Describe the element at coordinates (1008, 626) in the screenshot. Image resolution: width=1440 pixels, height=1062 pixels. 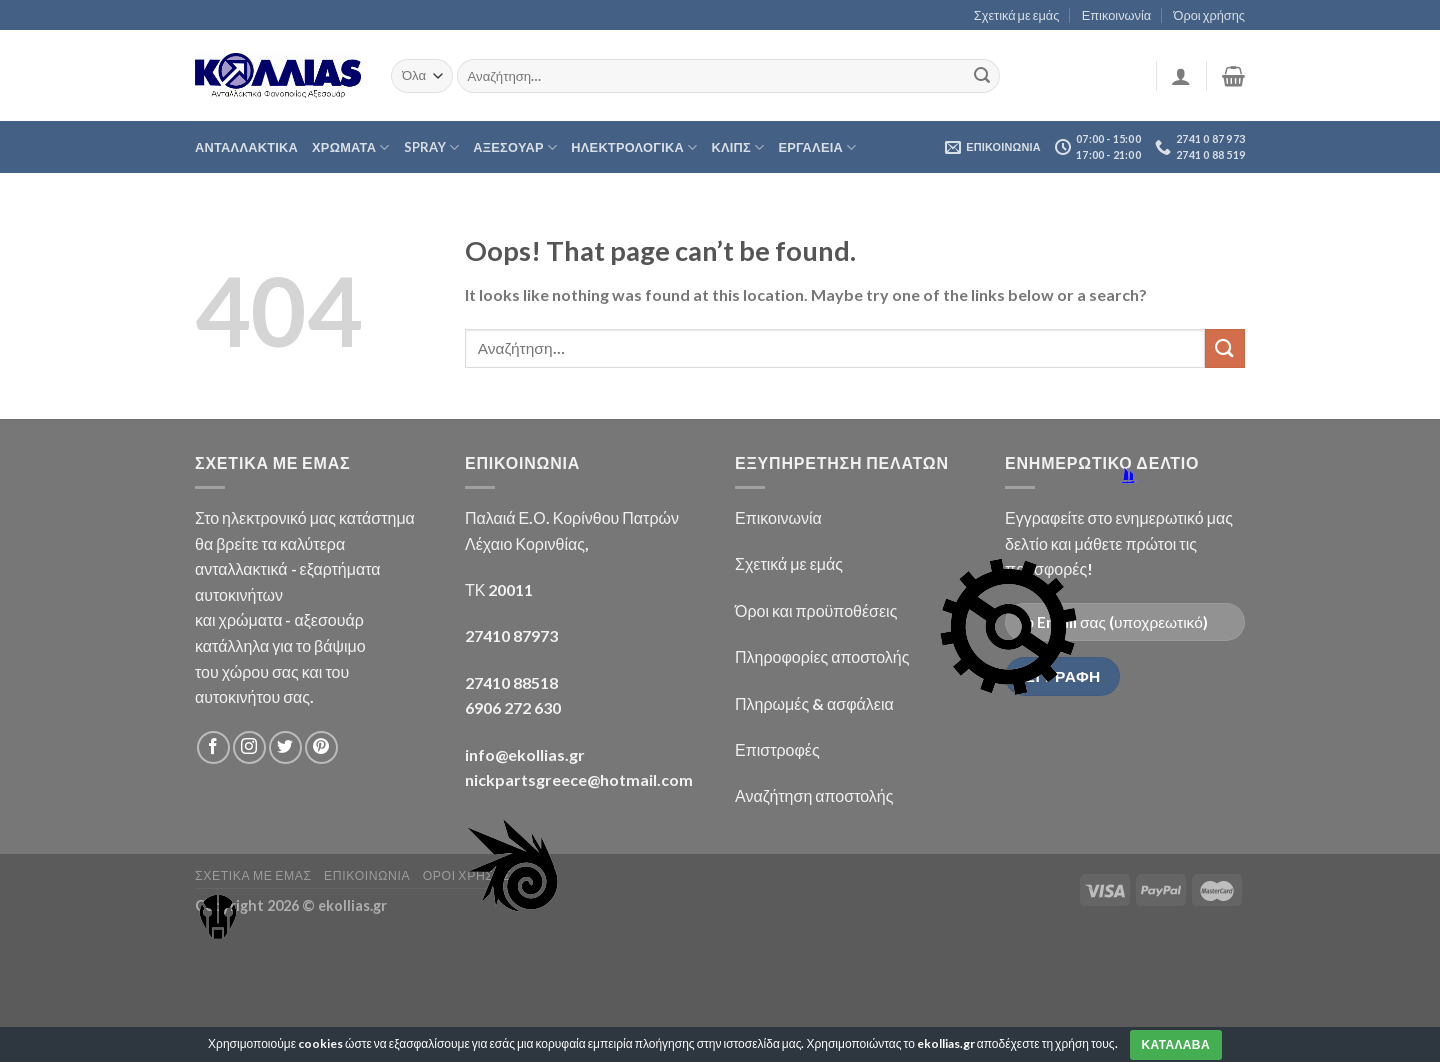
I see `access pokémon game settings` at that location.